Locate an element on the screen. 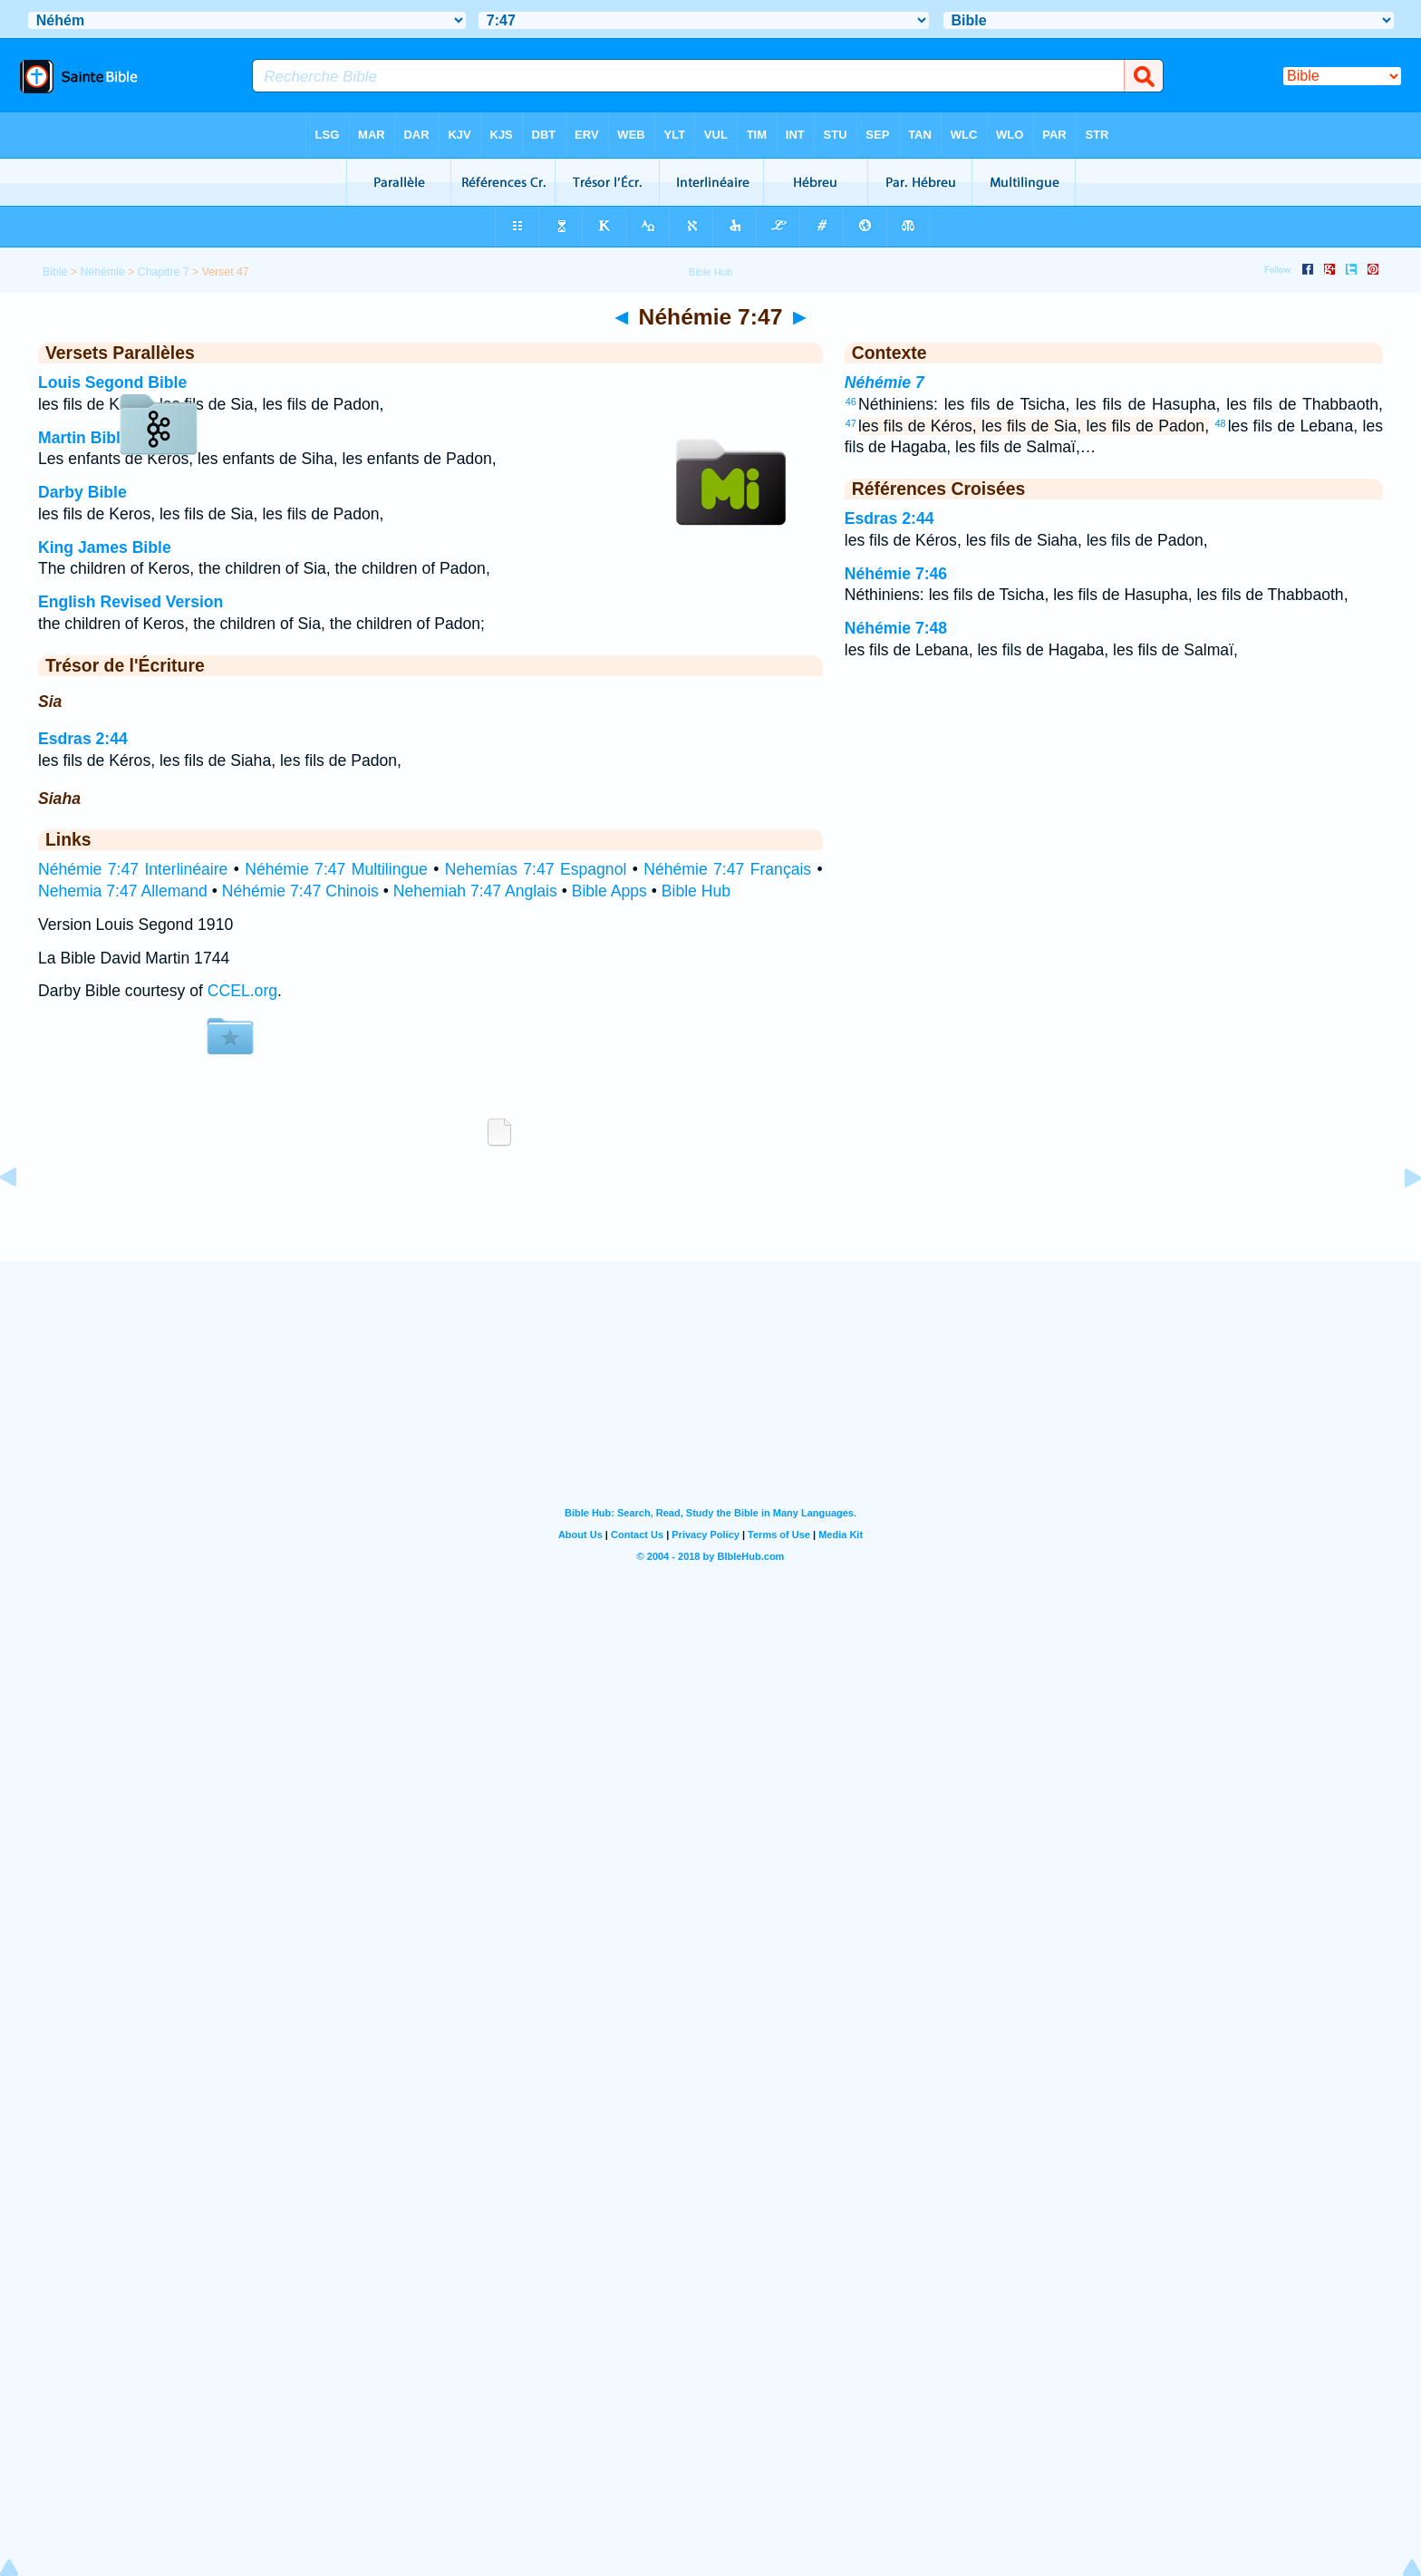  open your bookmarked files folder is located at coordinates (230, 1036).